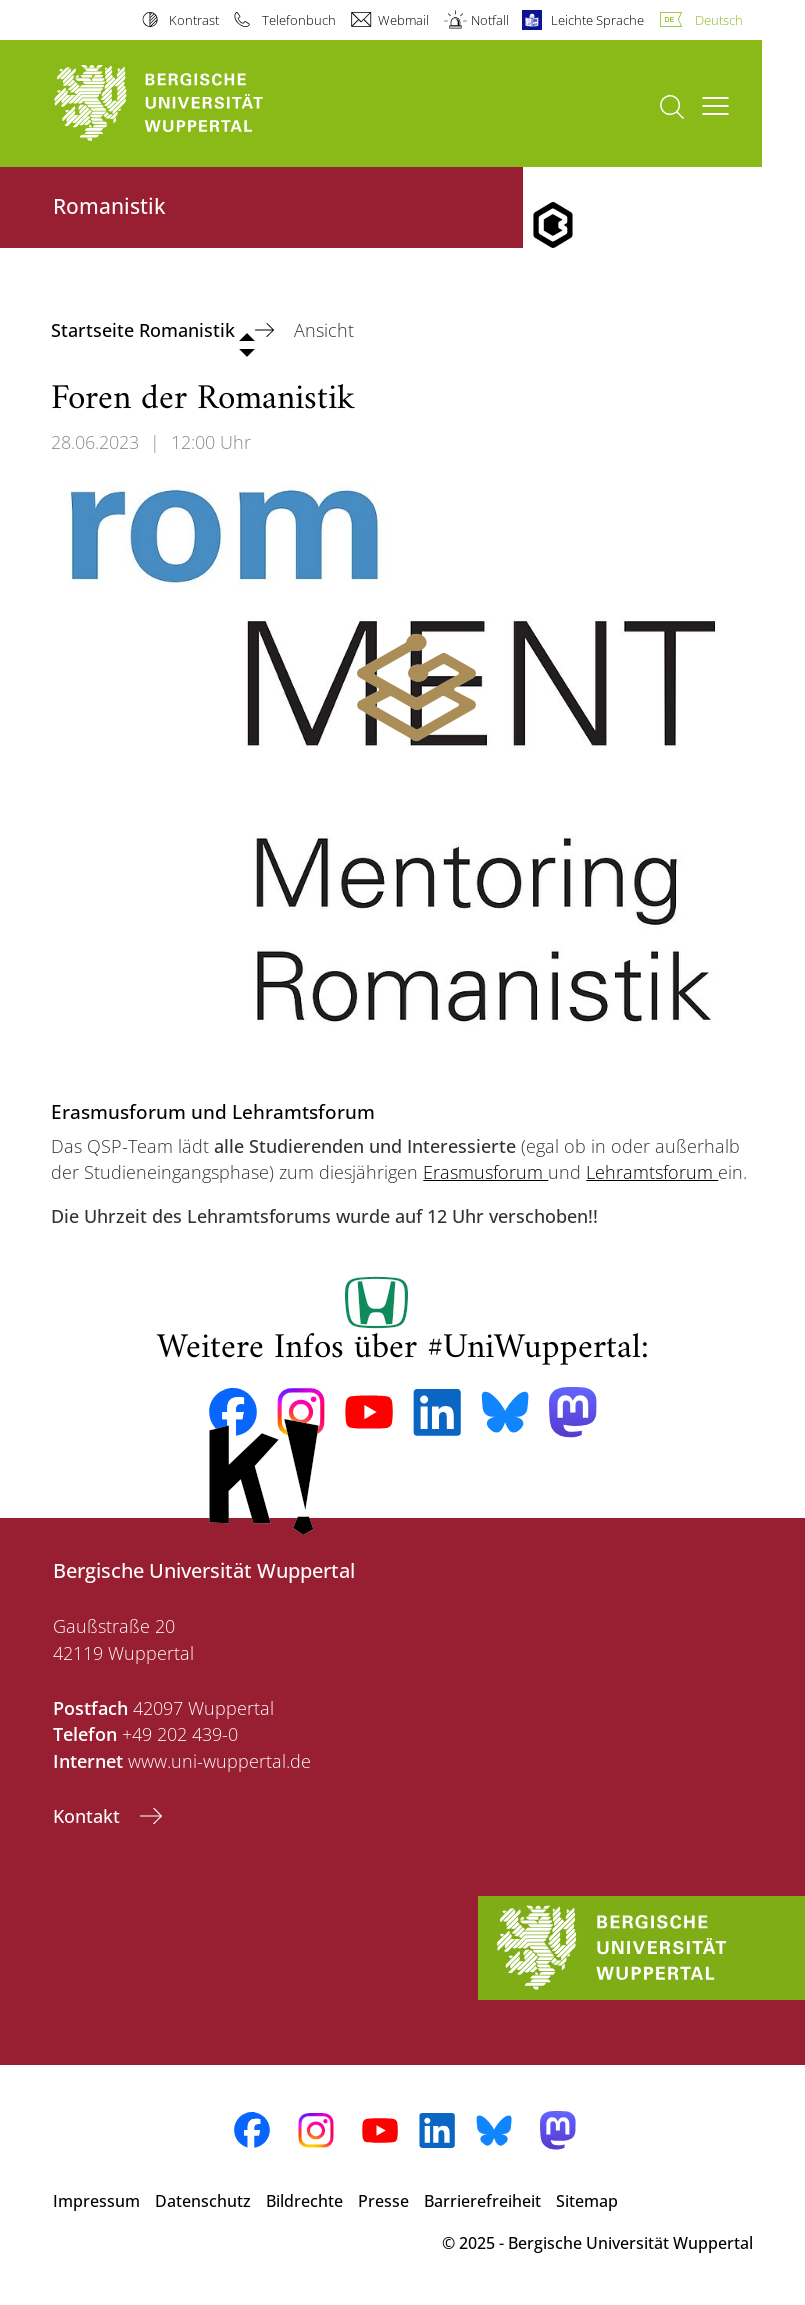 This screenshot has width=805, height=2305. Describe the element at coordinates (553, 225) in the screenshot. I see `open the Bakaláři school management app` at that location.